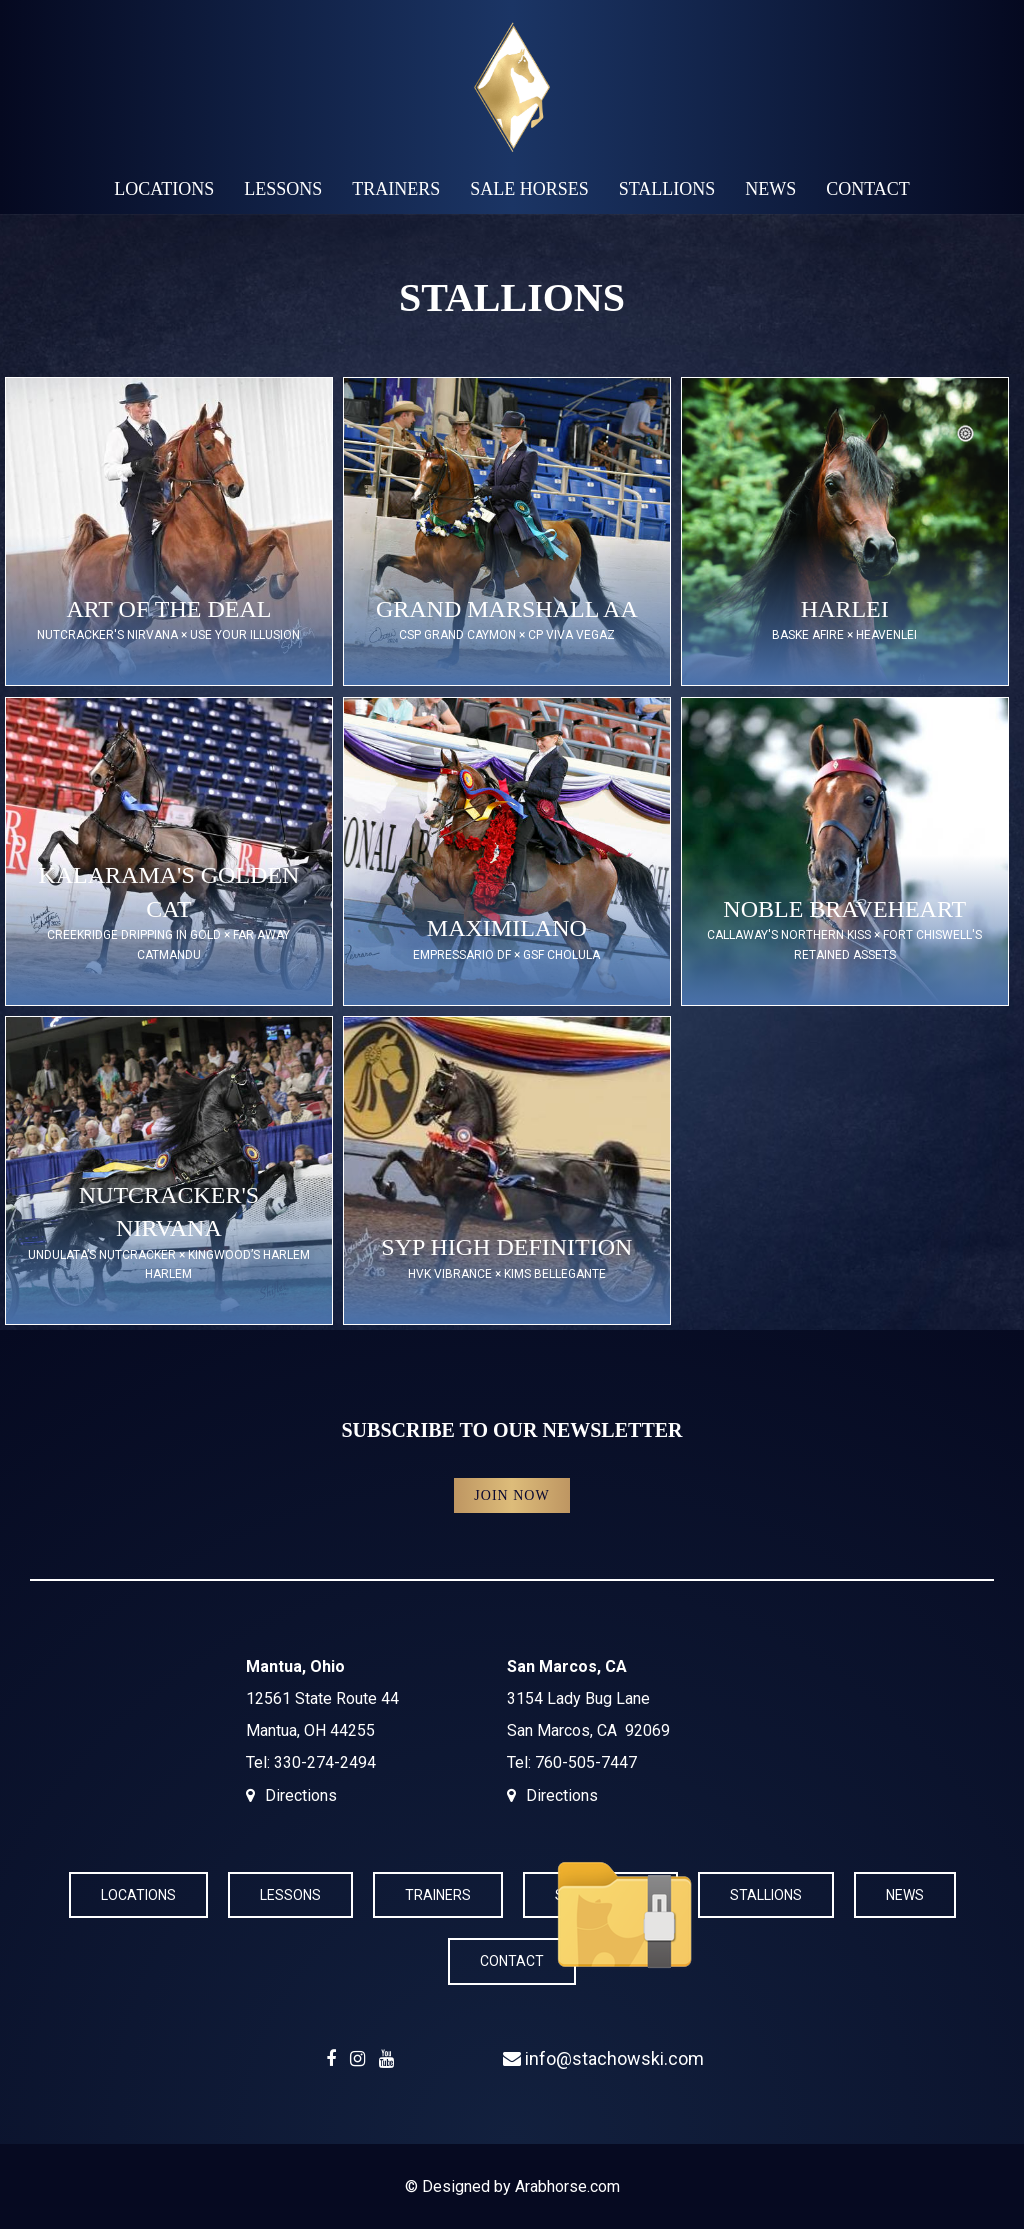 The width and height of the screenshot is (1024, 2229). Describe the element at coordinates (624, 1918) in the screenshot. I see `folder containing nanazip compressed archives` at that location.